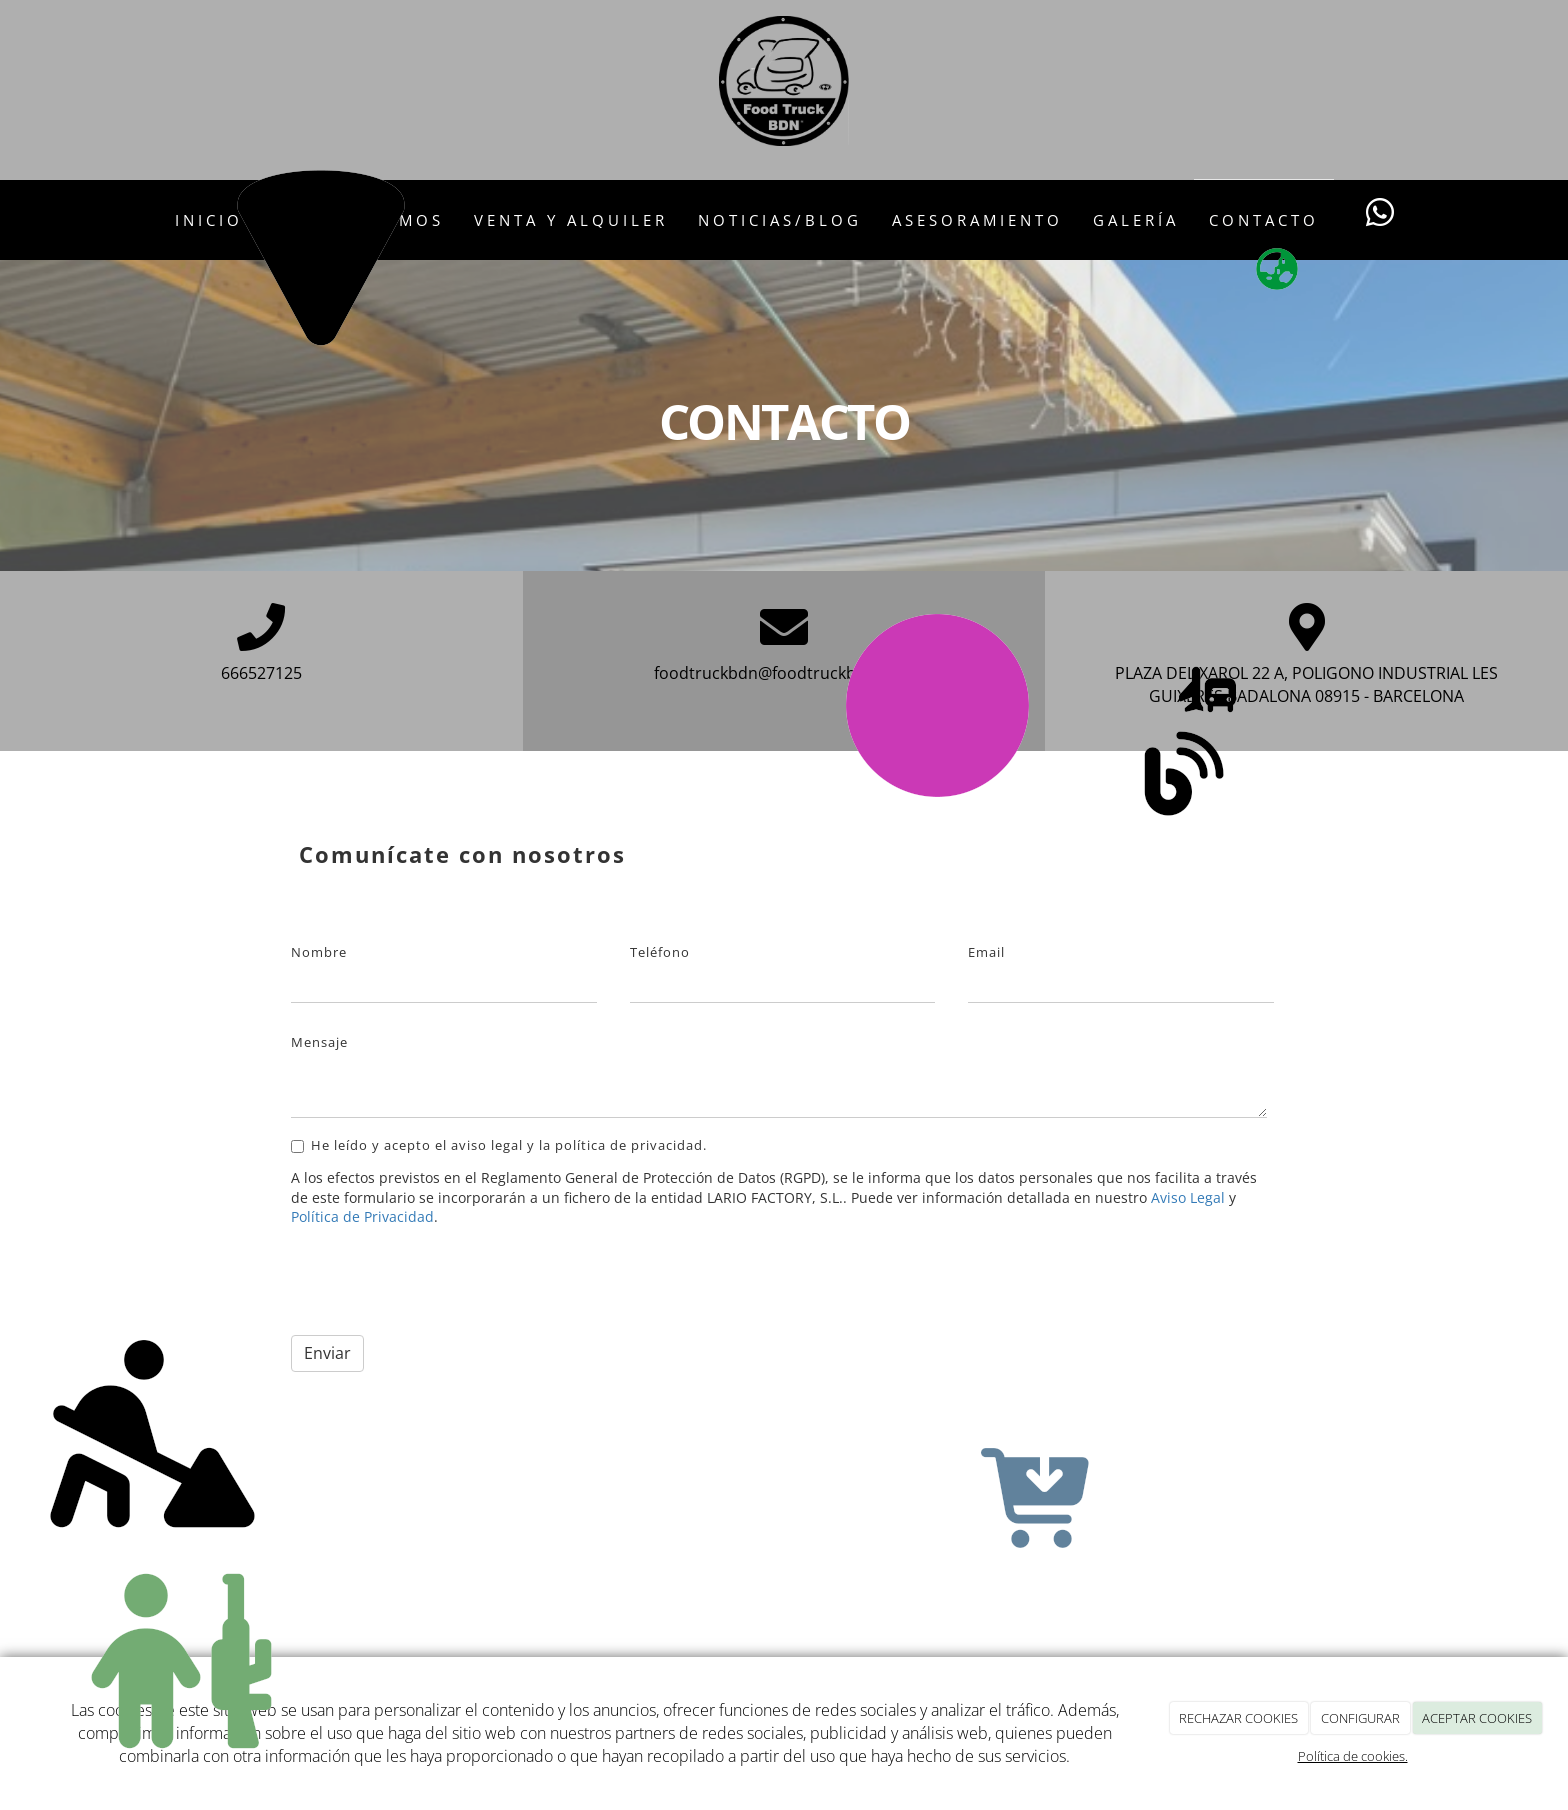 This screenshot has height=1810, width=1568. What do you see at coordinates (1207, 689) in the screenshot?
I see `select shipping method for your order` at bounding box center [1207, 689].